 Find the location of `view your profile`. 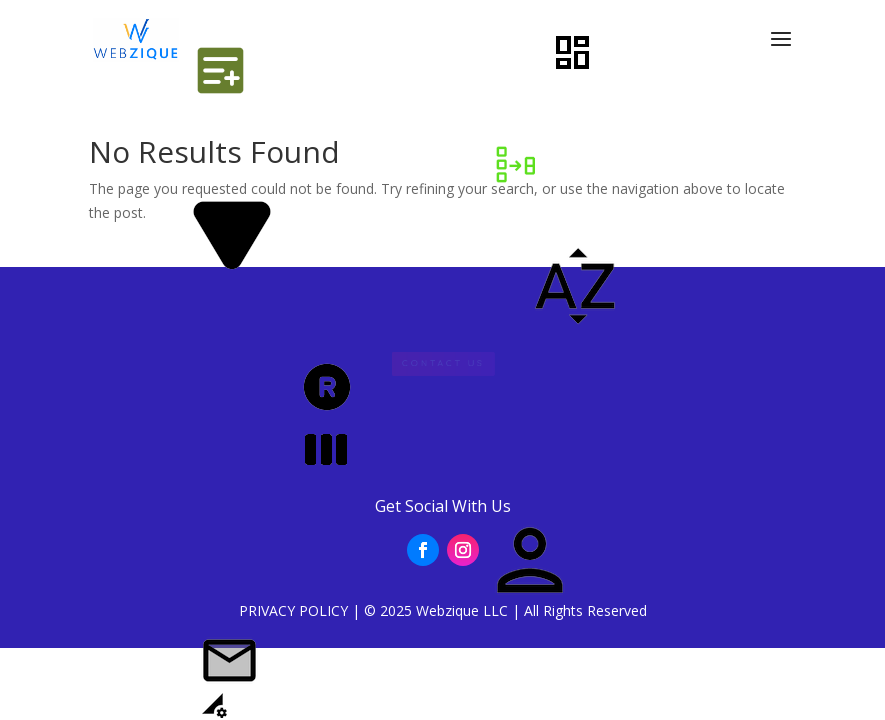

view your profile is located at coordinates (530, 560).